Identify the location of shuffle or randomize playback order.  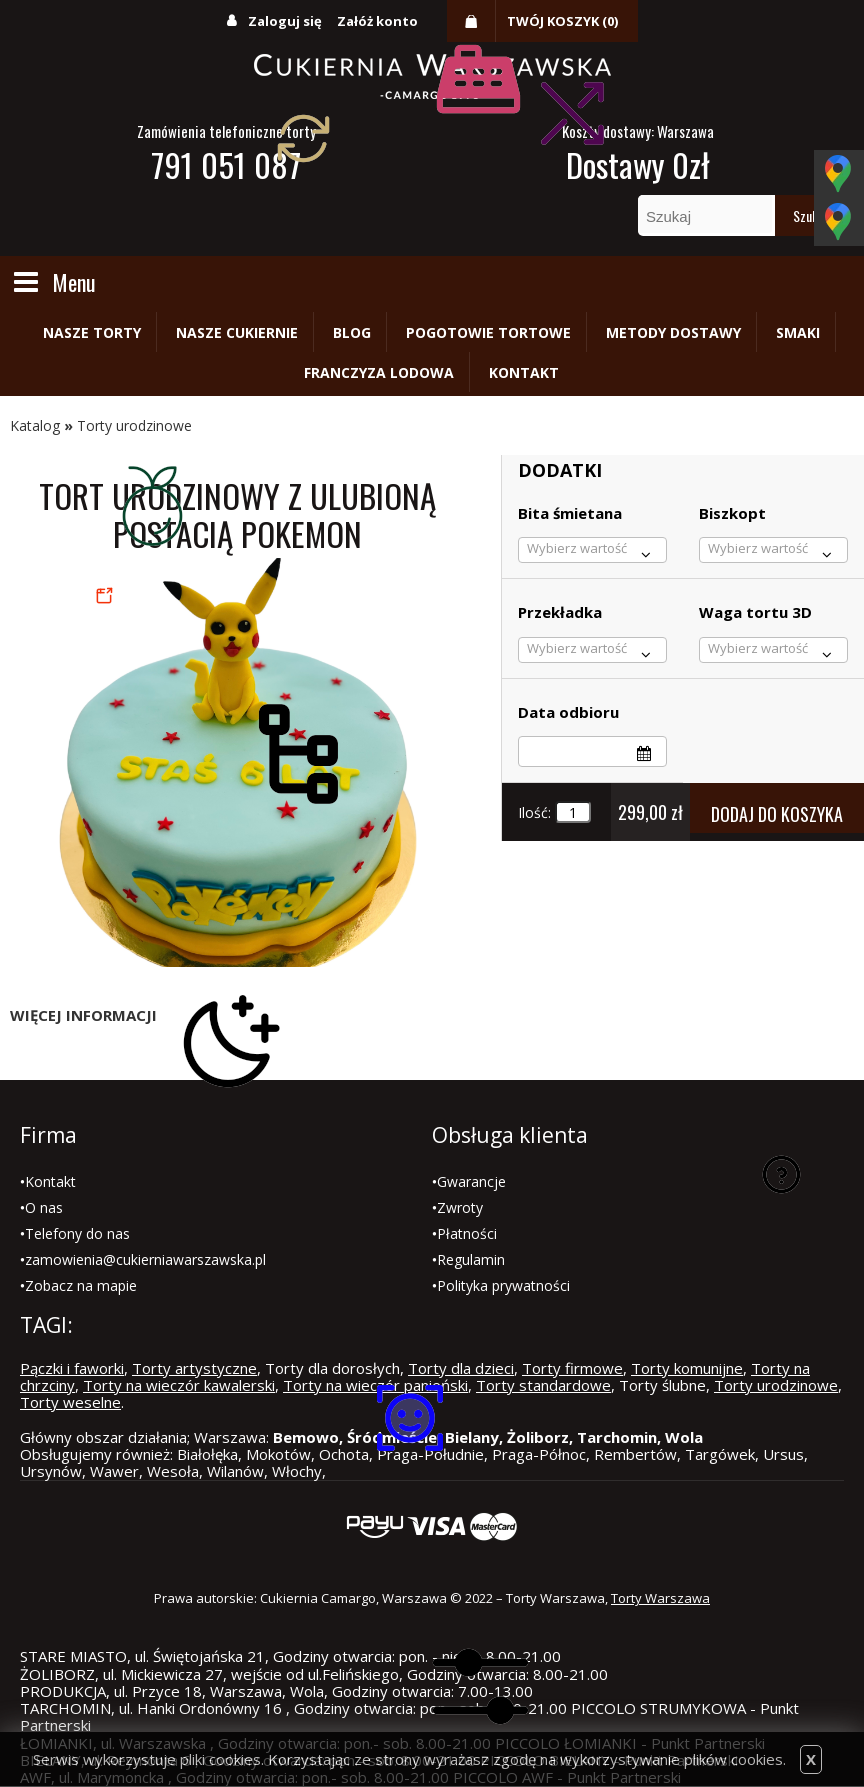
(572, 113).